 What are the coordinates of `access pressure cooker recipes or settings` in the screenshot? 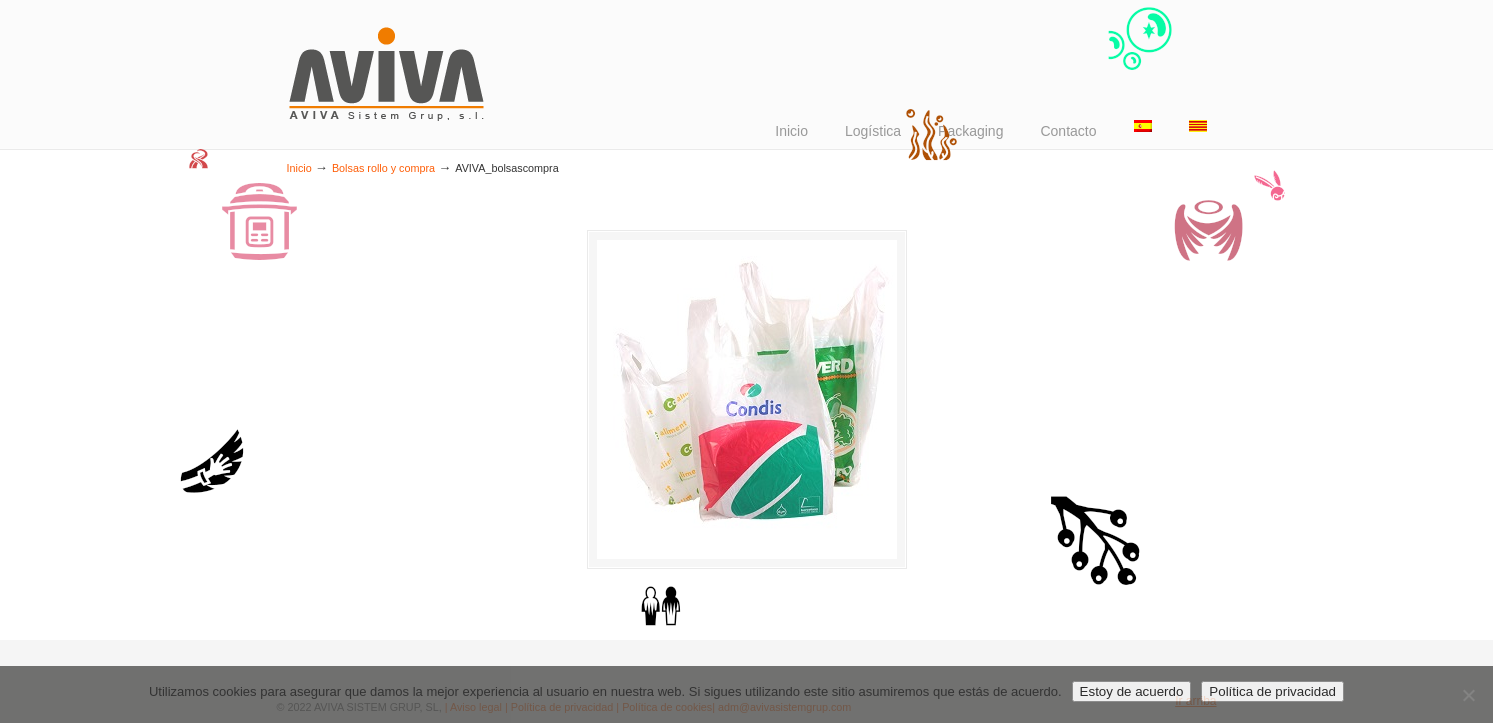 It's located at (259, 221).